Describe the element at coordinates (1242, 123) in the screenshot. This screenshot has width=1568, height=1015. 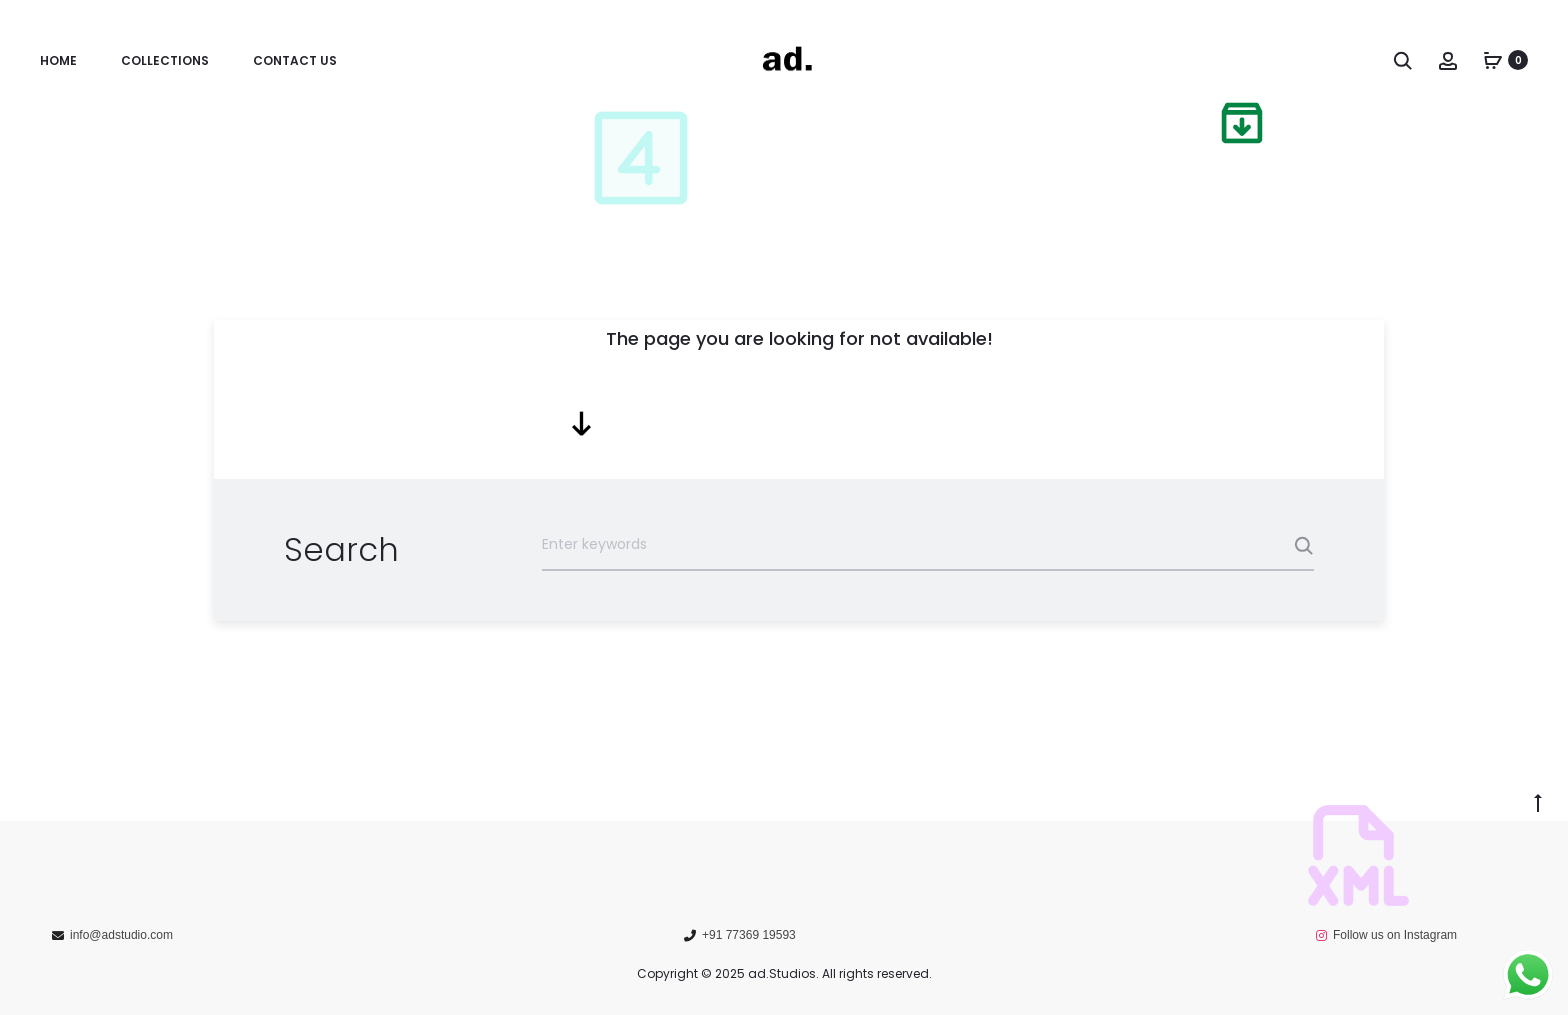
I see `download to local storage` at that location.